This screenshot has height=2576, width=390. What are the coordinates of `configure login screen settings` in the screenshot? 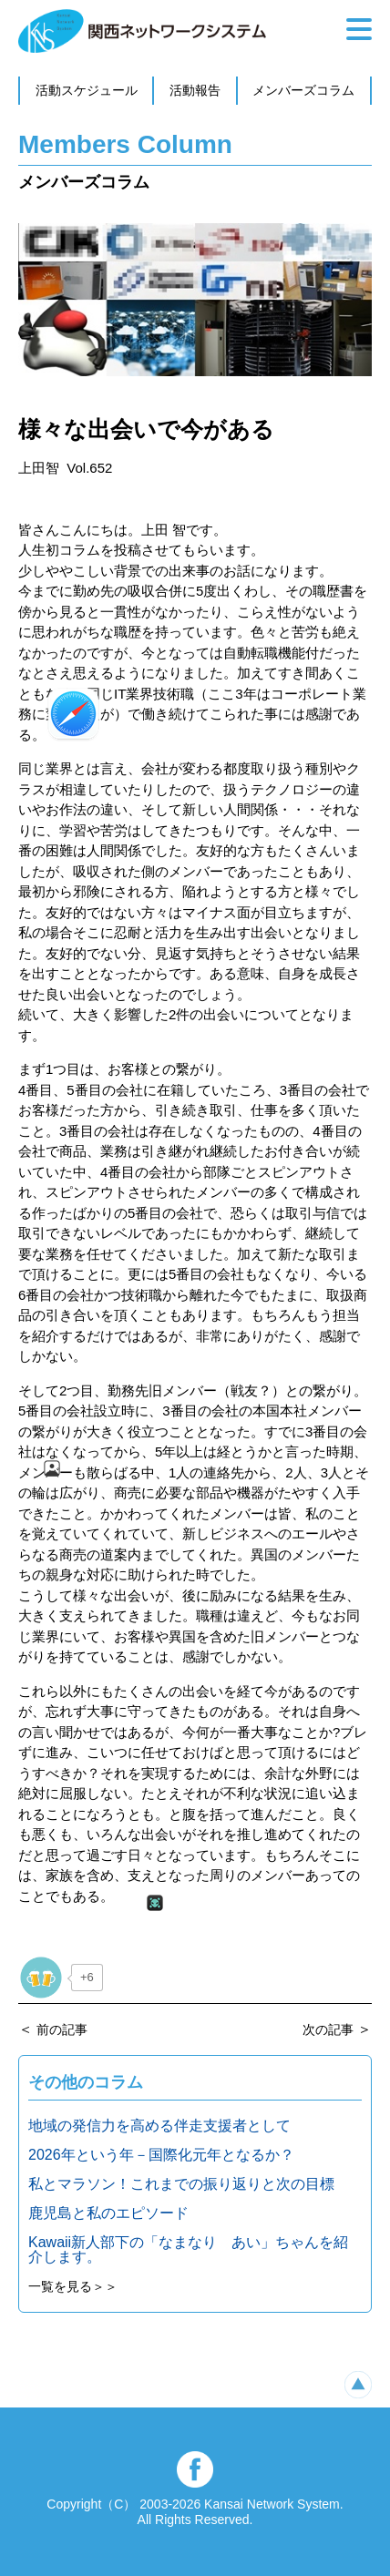 It's located at (52, 1468).